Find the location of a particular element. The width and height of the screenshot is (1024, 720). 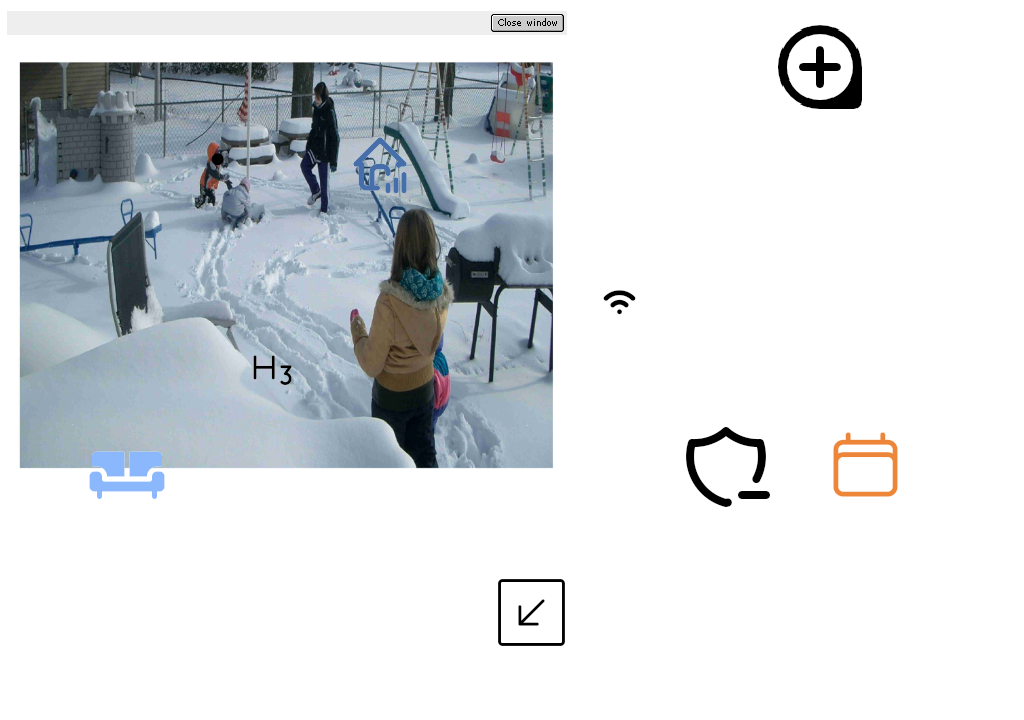

zoom in on image or content is located at coordinates (820, 67).